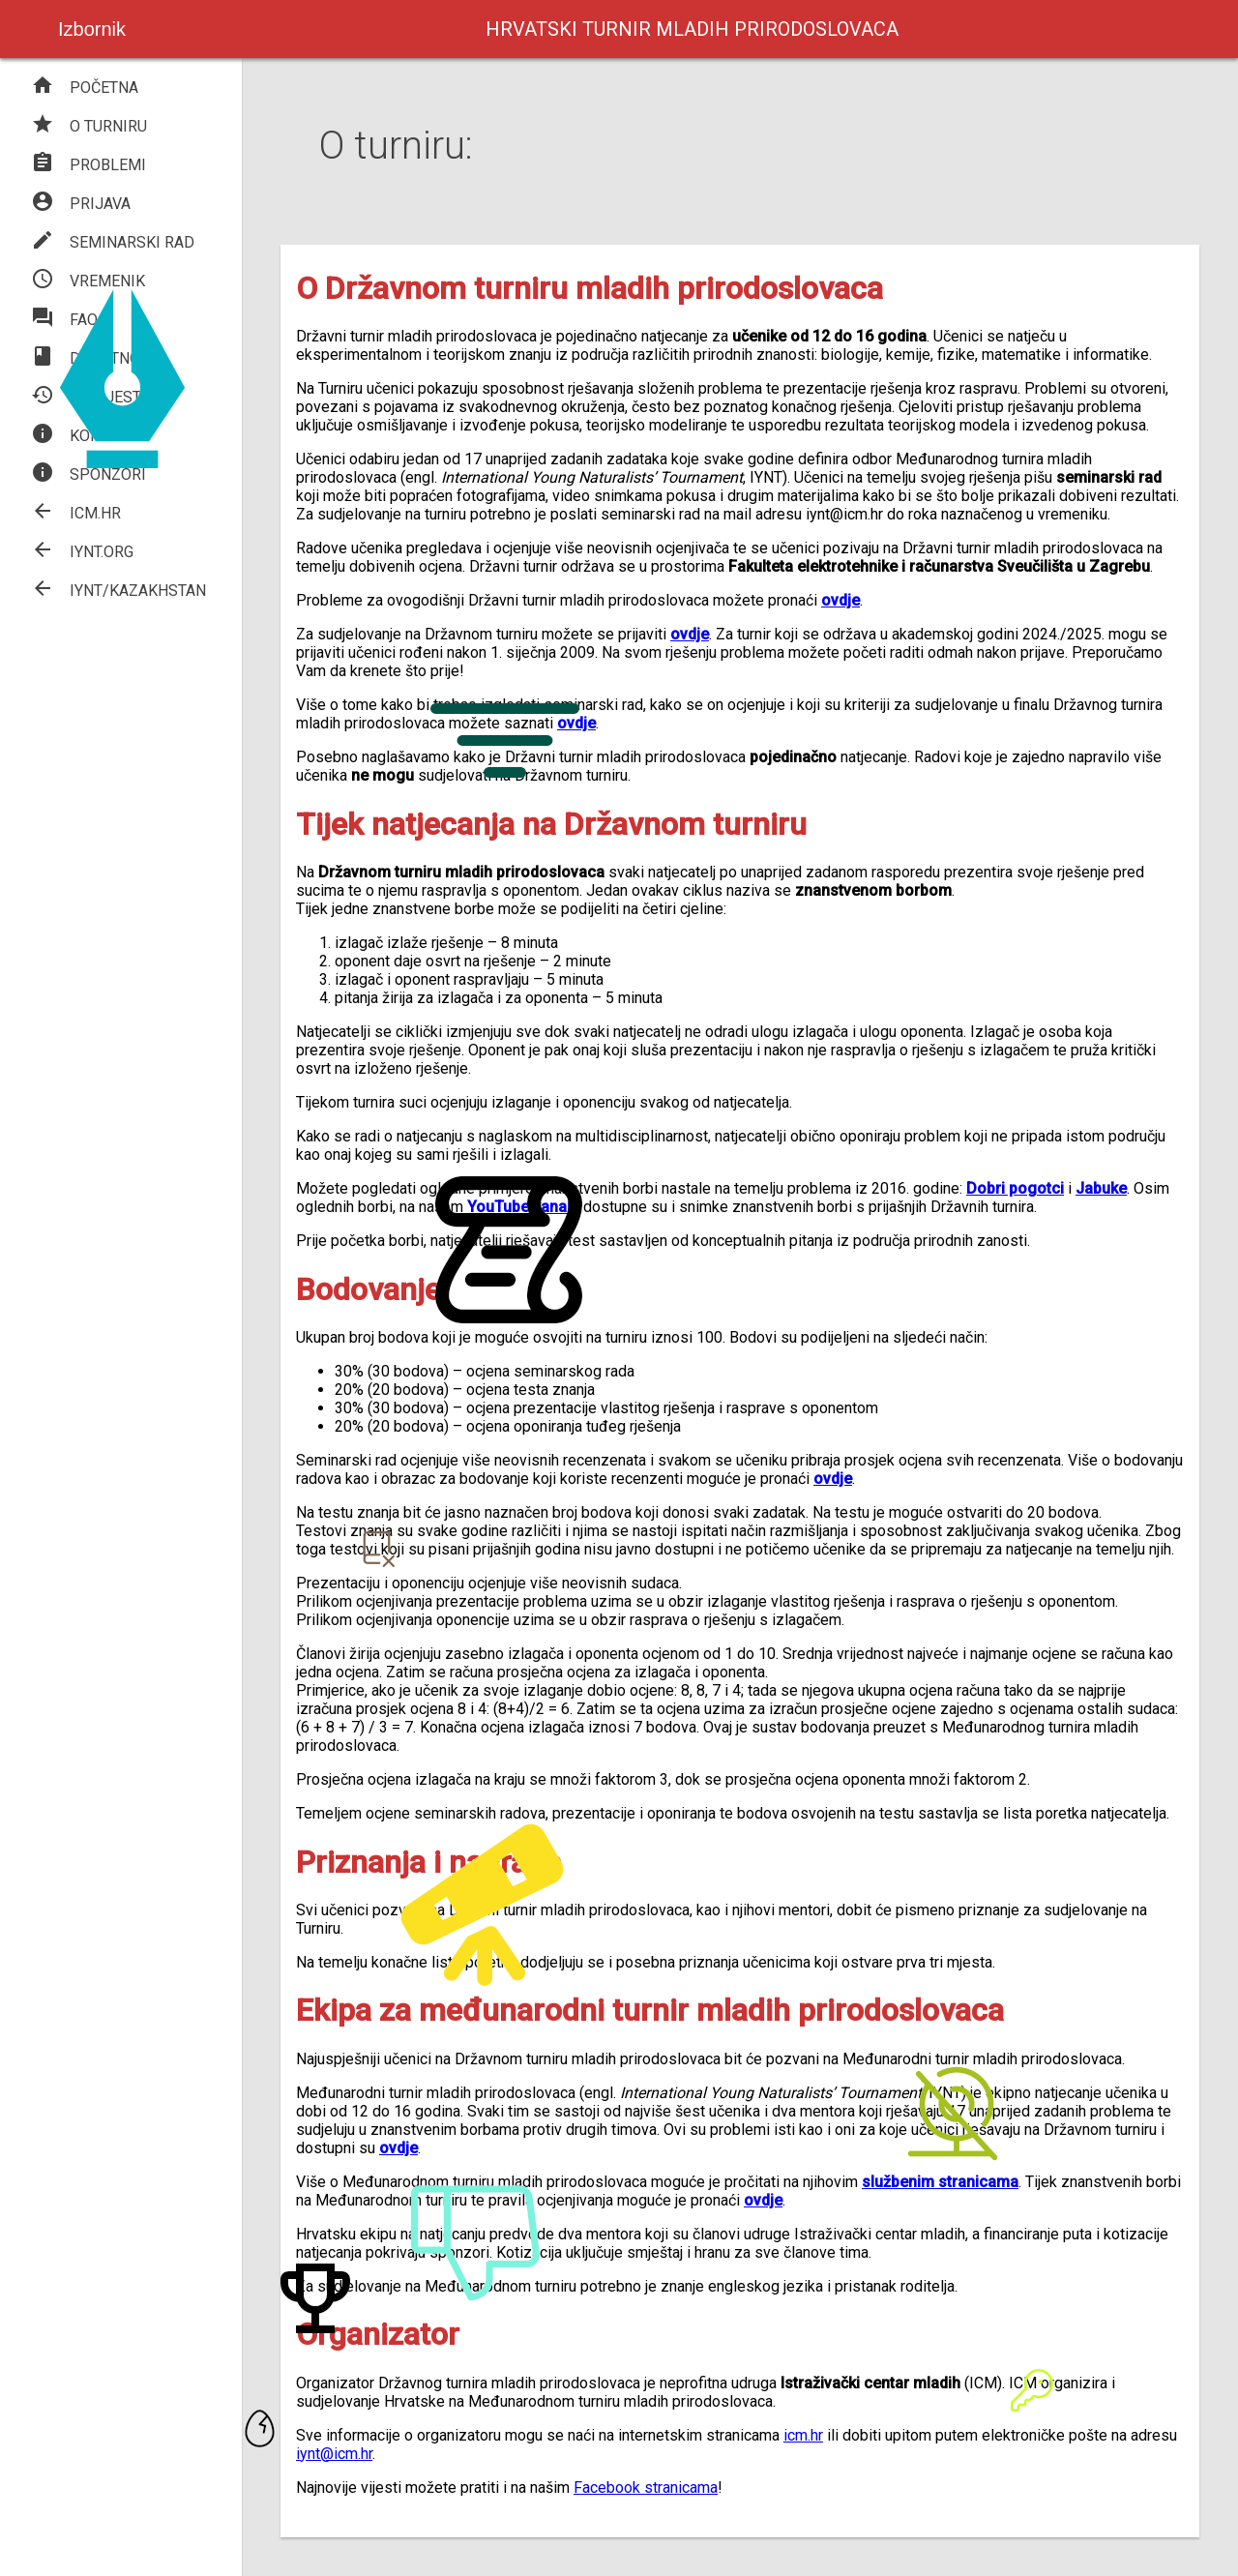  Describe the element at coordinates (509, 1250) in the screenshot. I see `view activity log or history` at that location.